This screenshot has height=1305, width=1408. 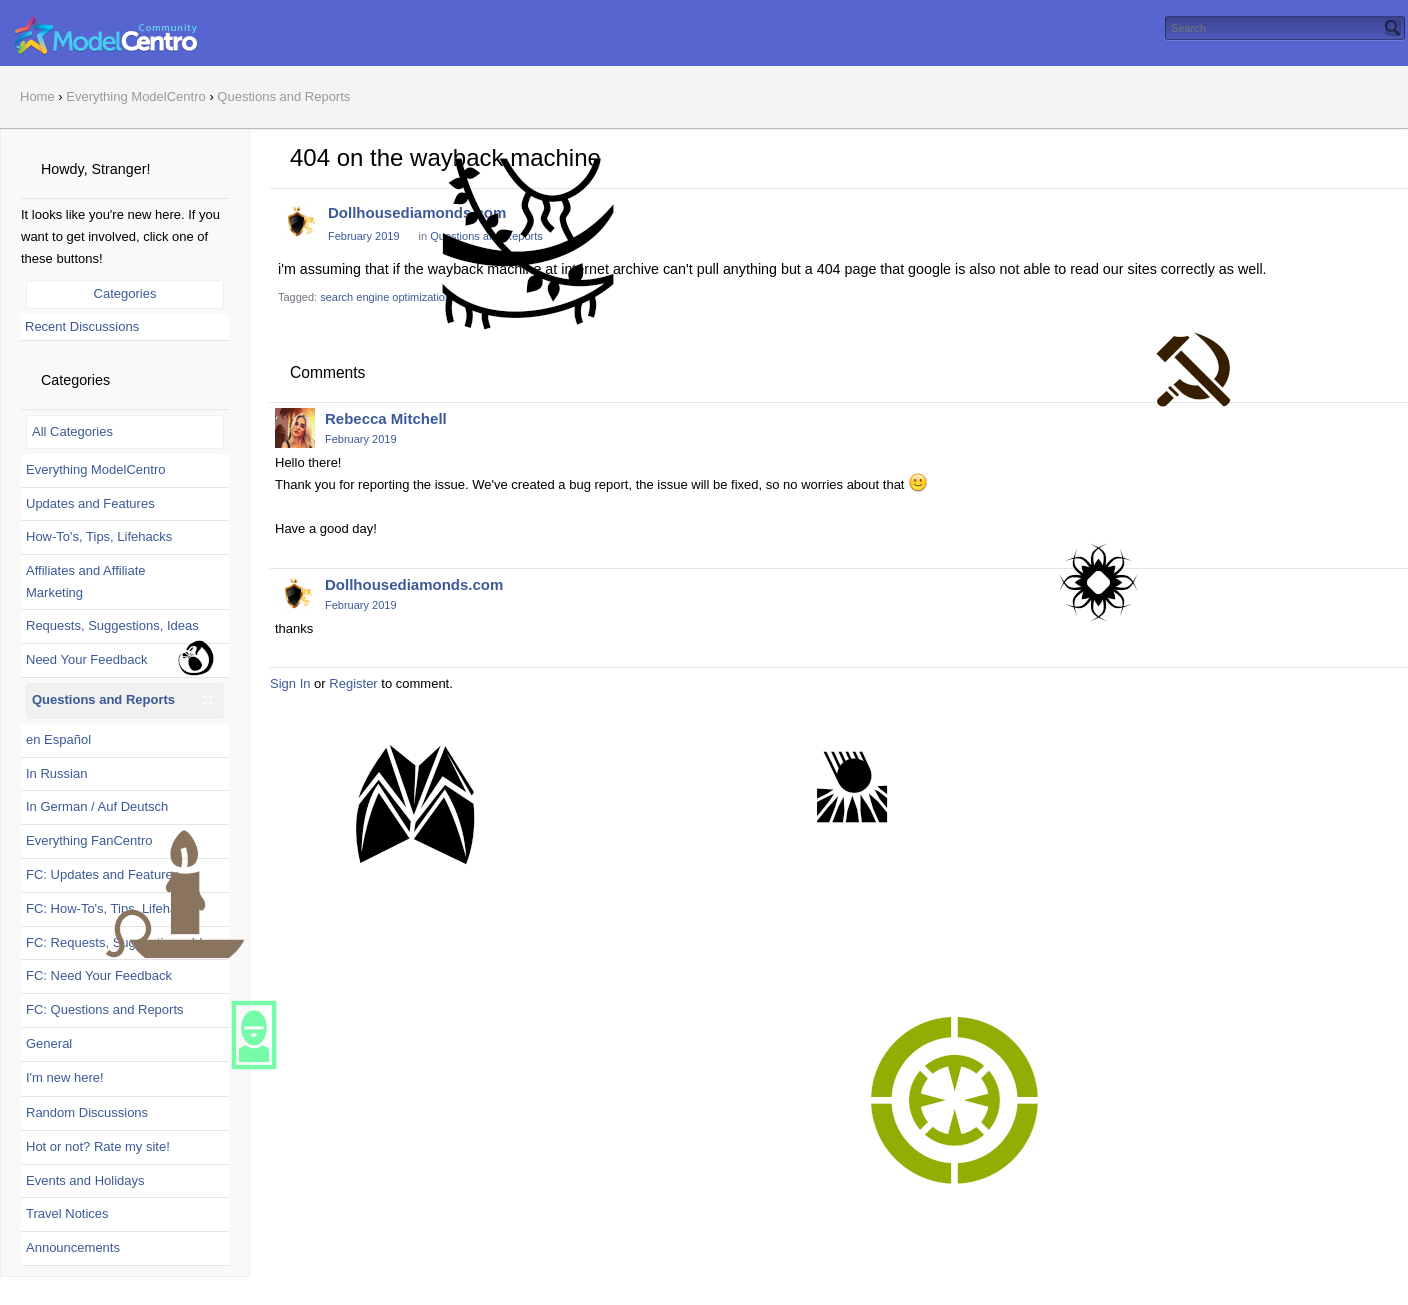 I want to click on aim or target an object in-game, so click(x=954, y=1100).